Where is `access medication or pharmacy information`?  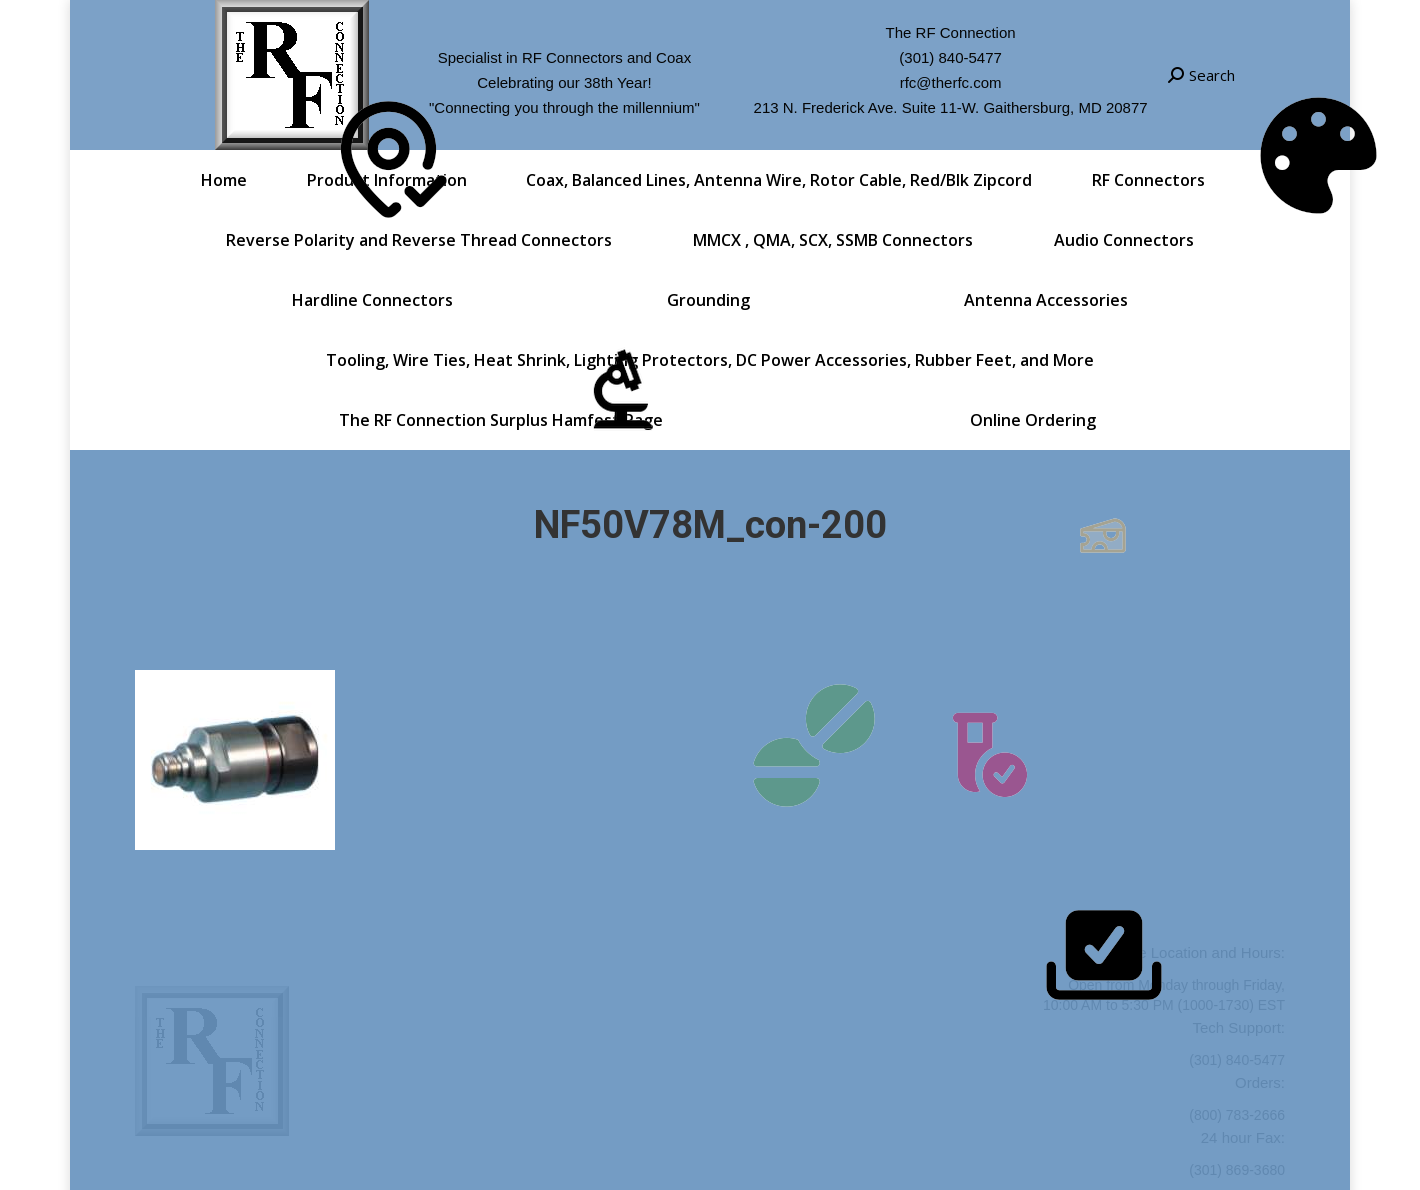 access medication or pharmacy information is located at coordinates (813, 745).